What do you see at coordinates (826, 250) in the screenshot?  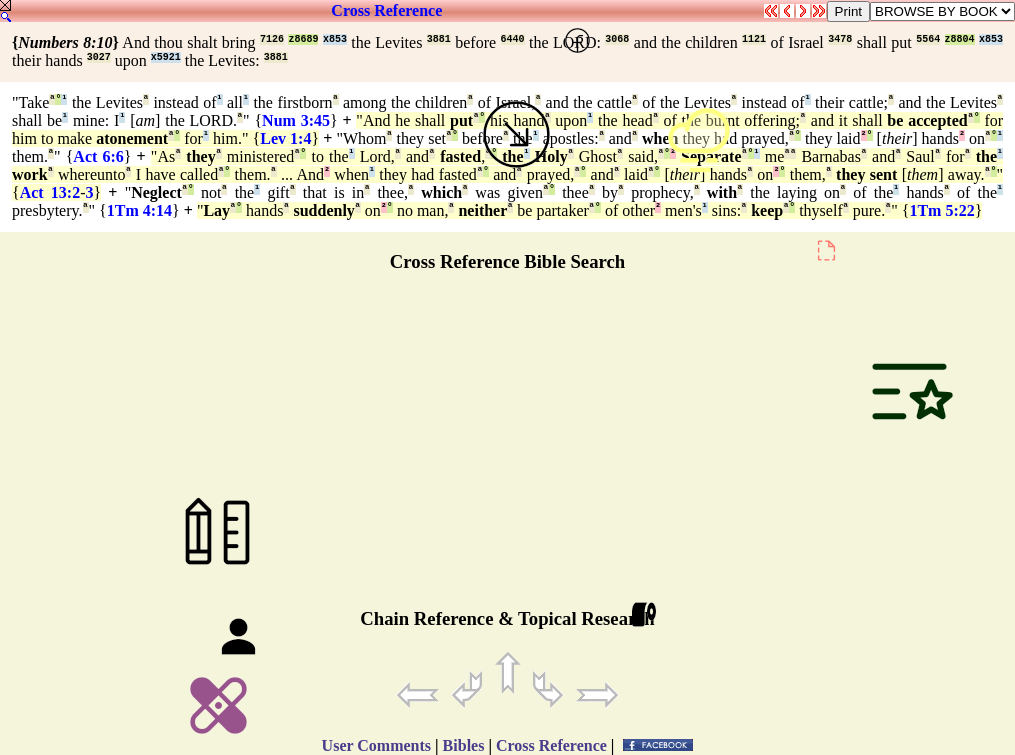 I see `indicates a draft or incomplete file` at bounding box center [826, 250].